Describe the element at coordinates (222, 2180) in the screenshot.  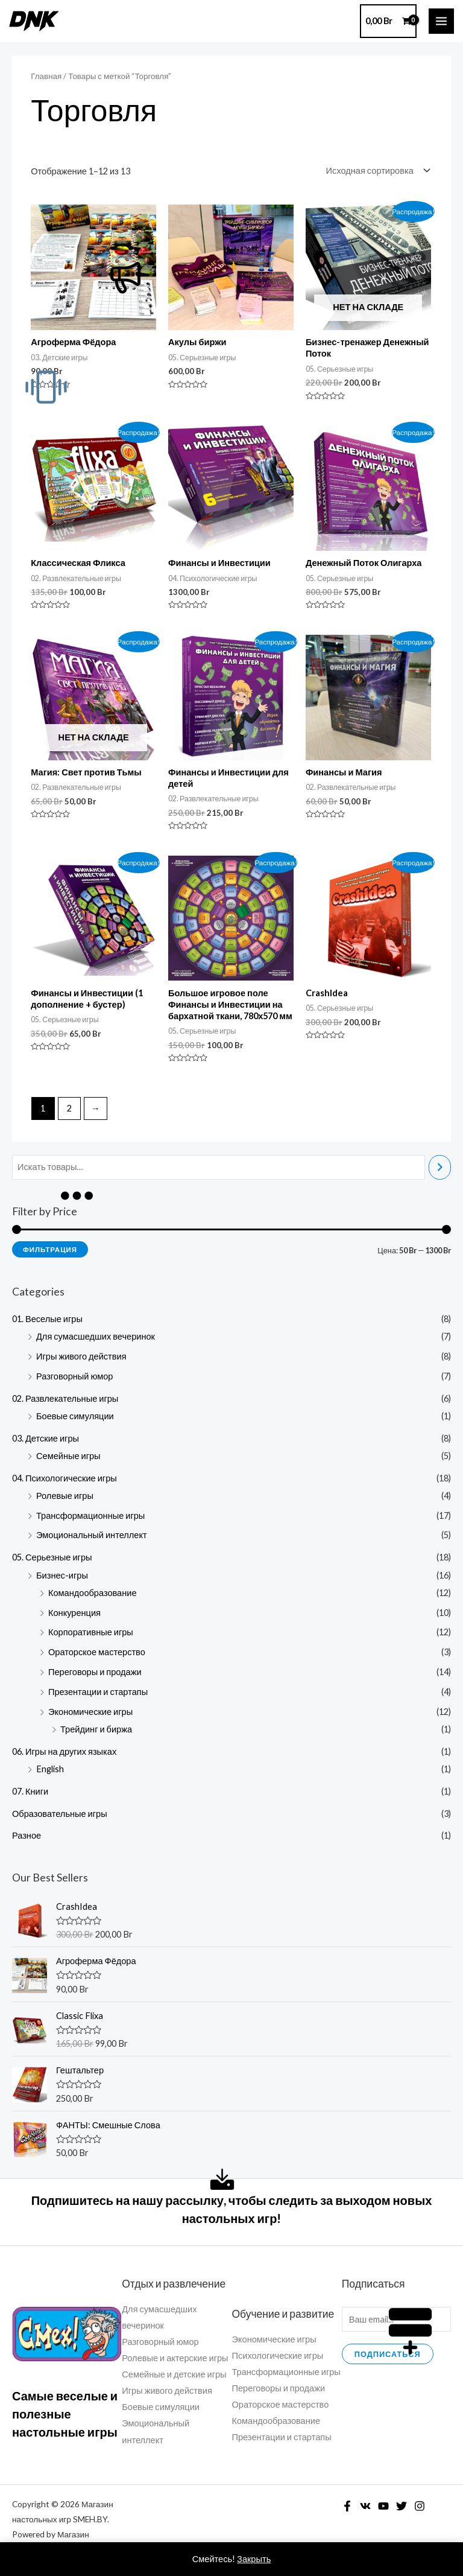
I see `download a file to your device` at that location.